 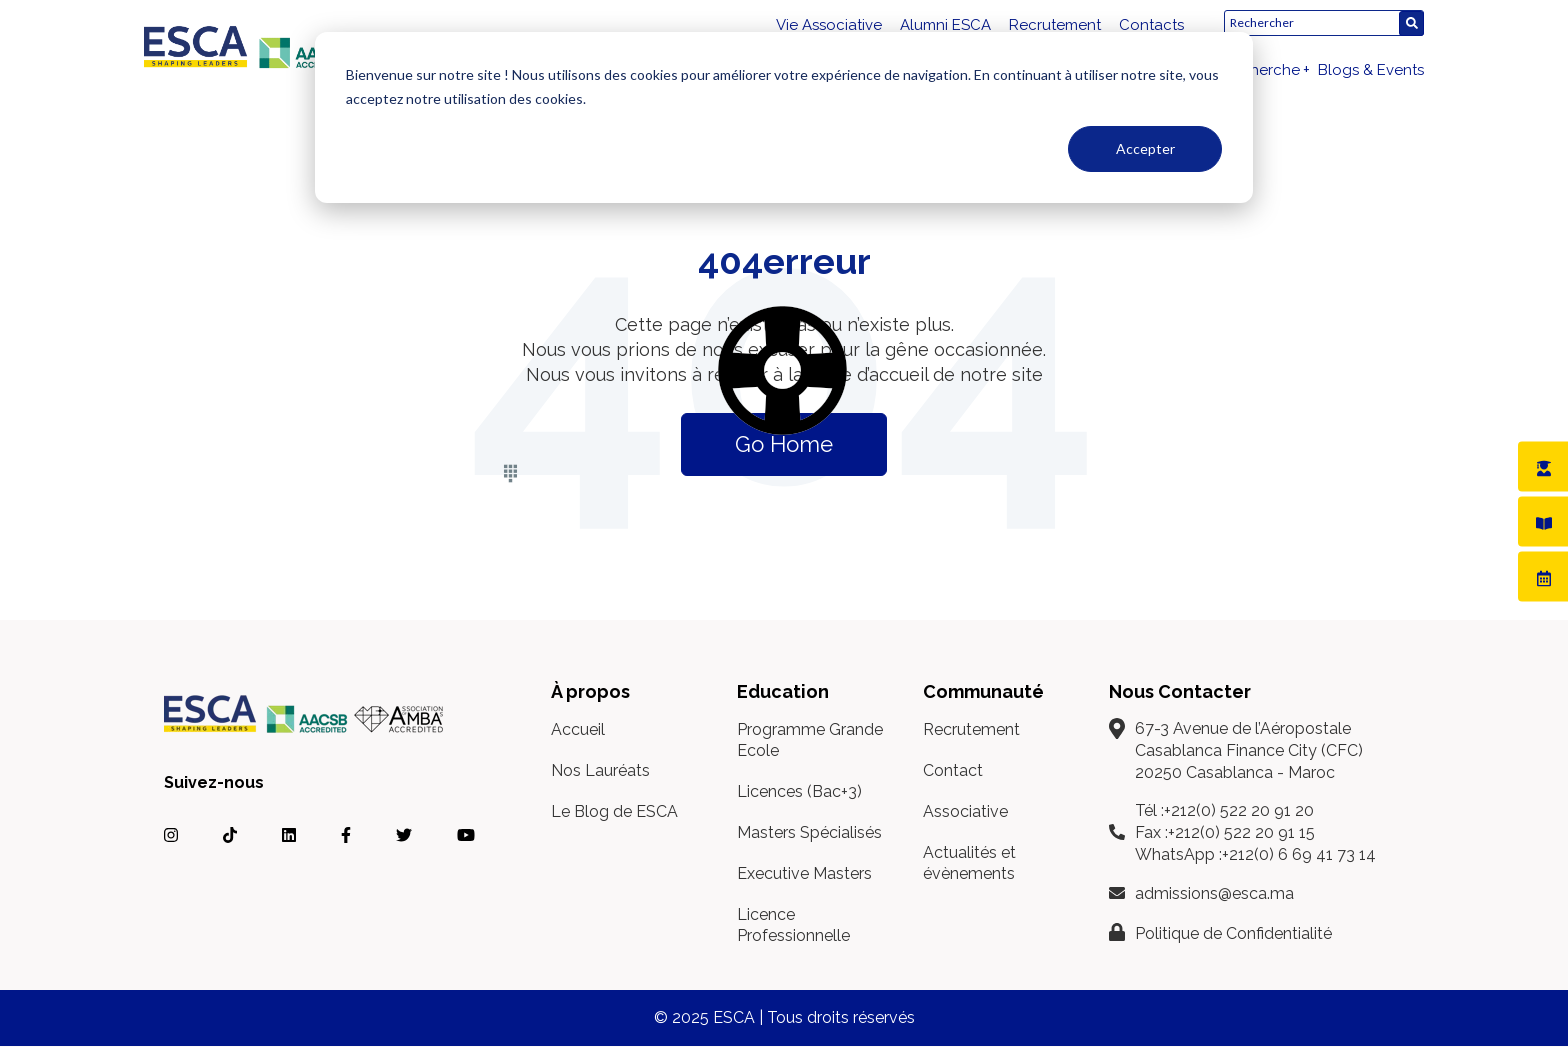 I want to click on access help or support center, so click(x=782, y=370).